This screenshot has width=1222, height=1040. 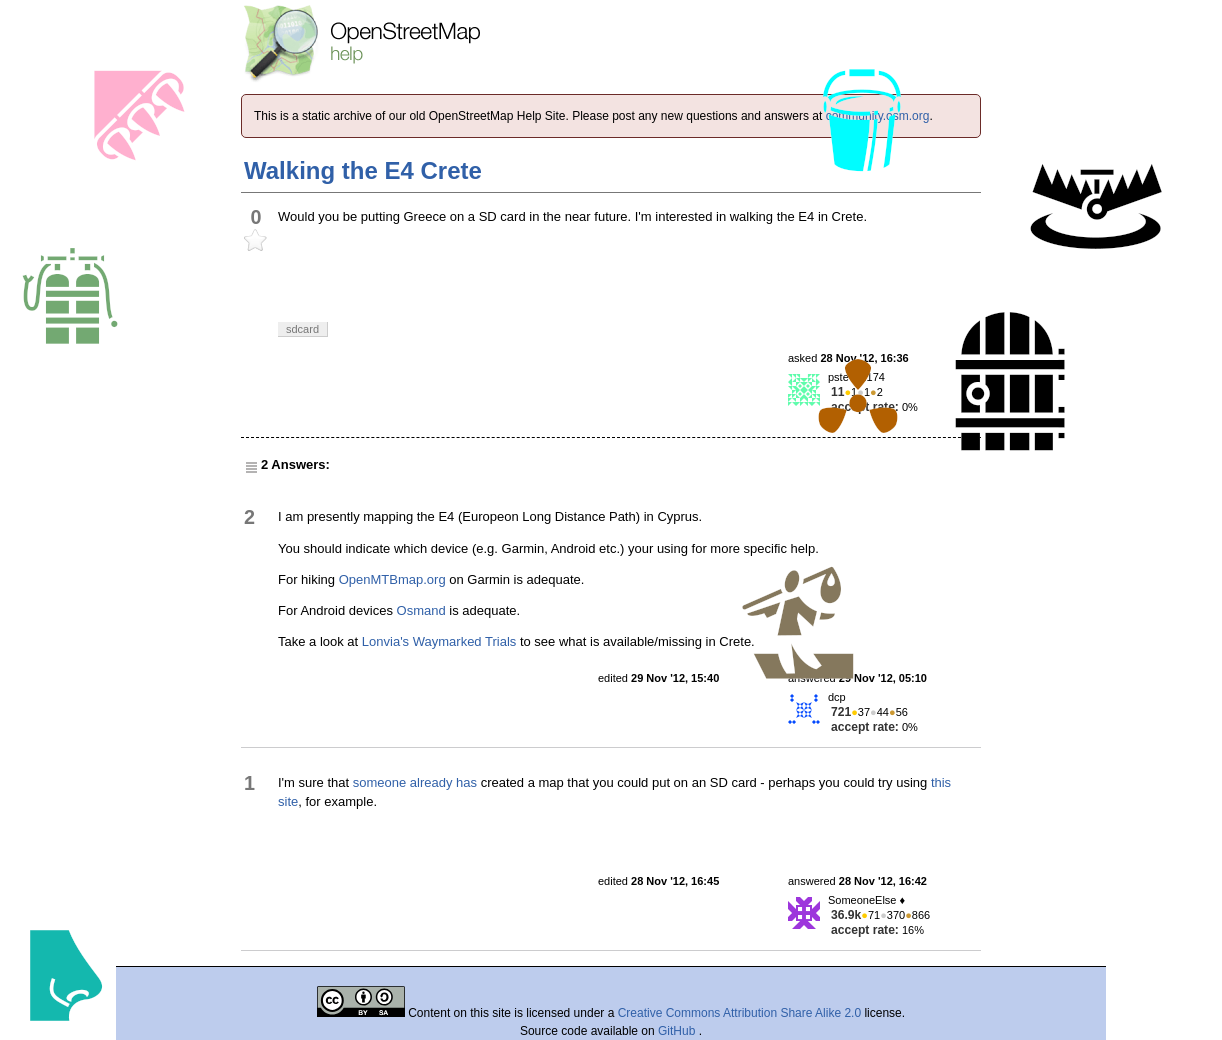 What do you see at coordinates (1005, 381) in the screenshot?
I see `enter or exit a room or building` at bounding box center [1005, 381].